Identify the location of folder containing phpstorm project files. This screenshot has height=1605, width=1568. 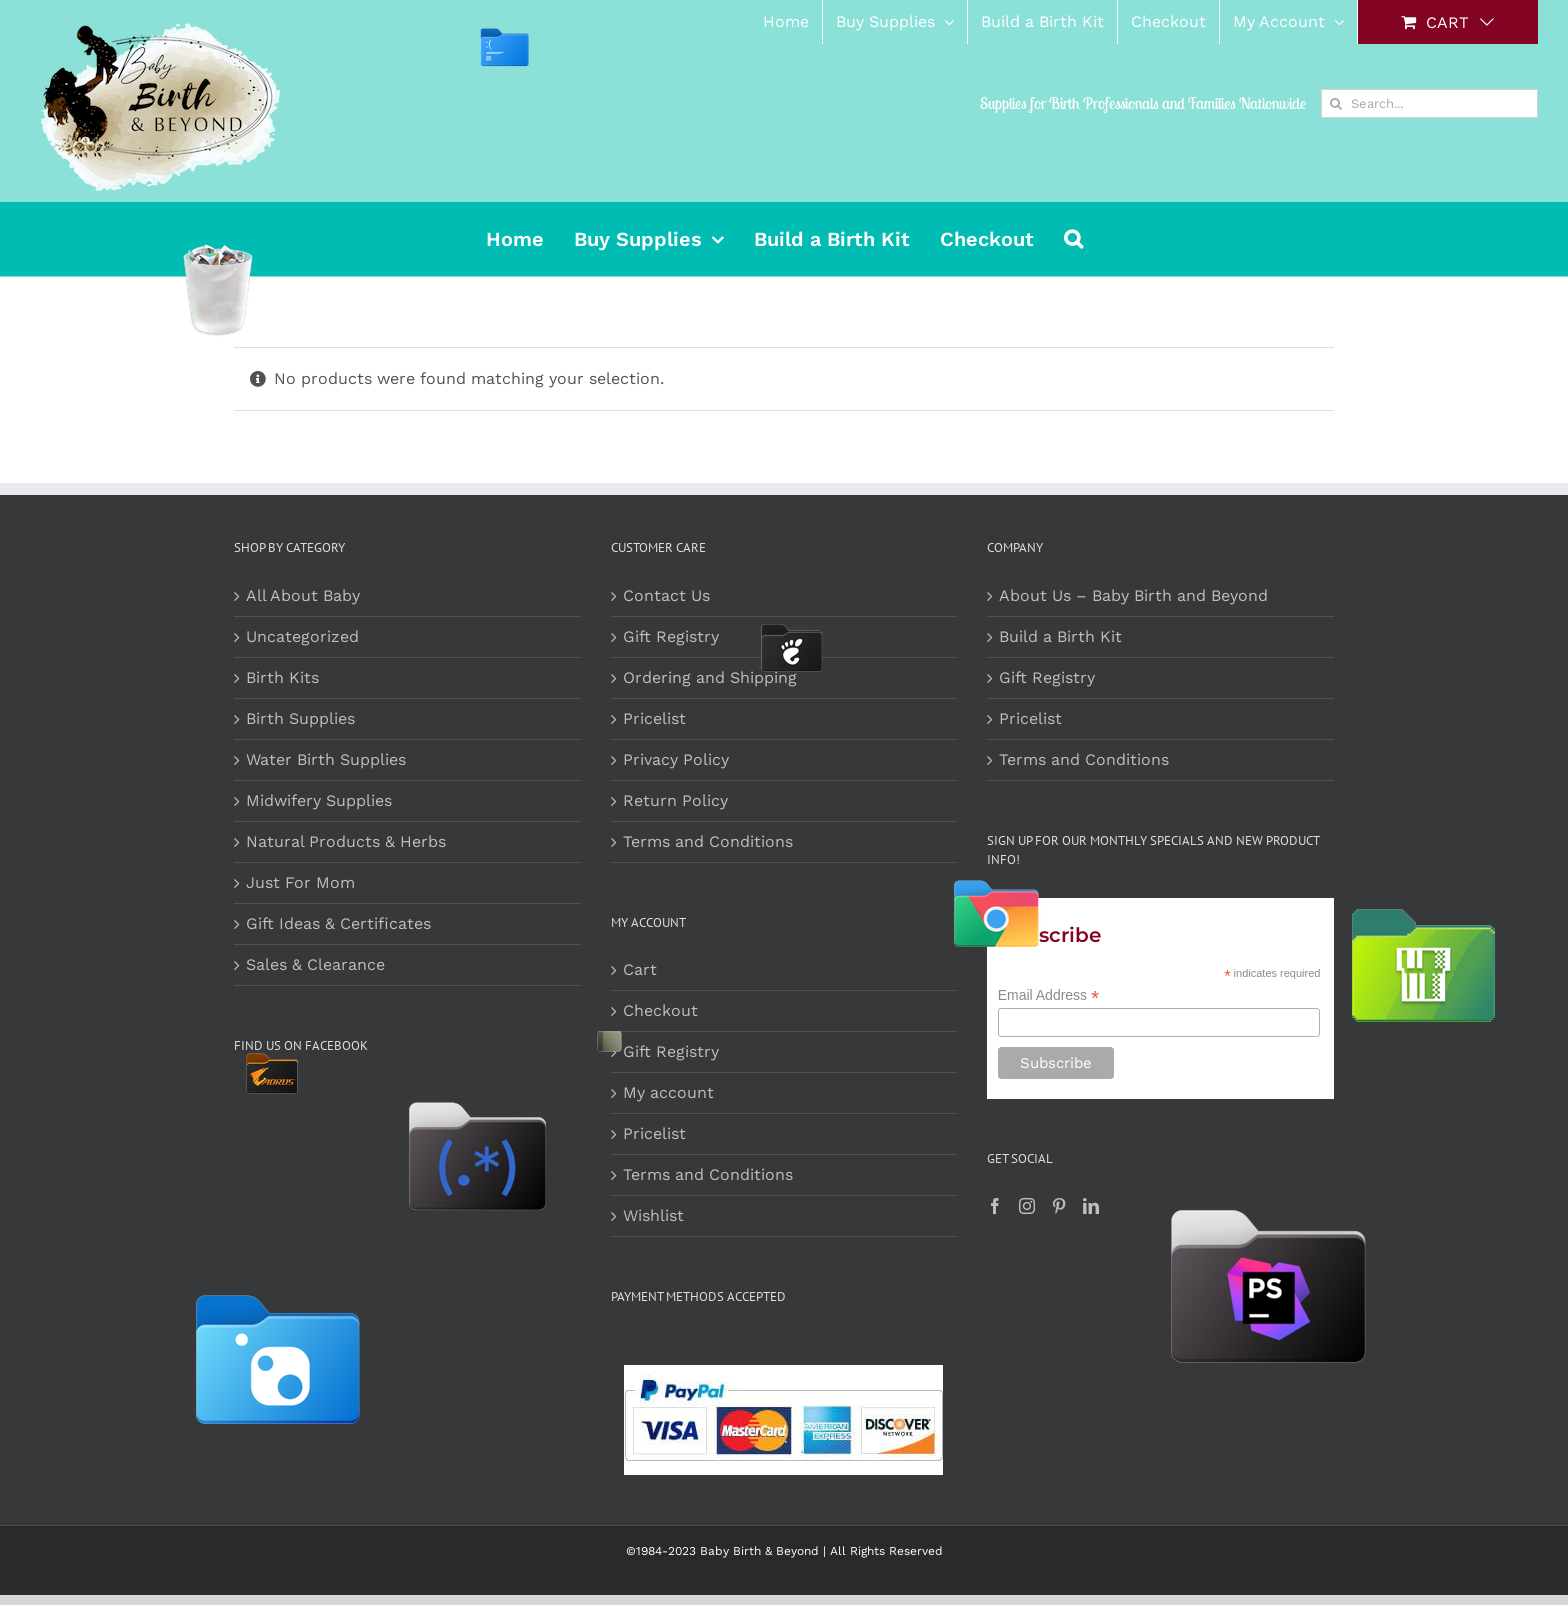
(1267, 1291).